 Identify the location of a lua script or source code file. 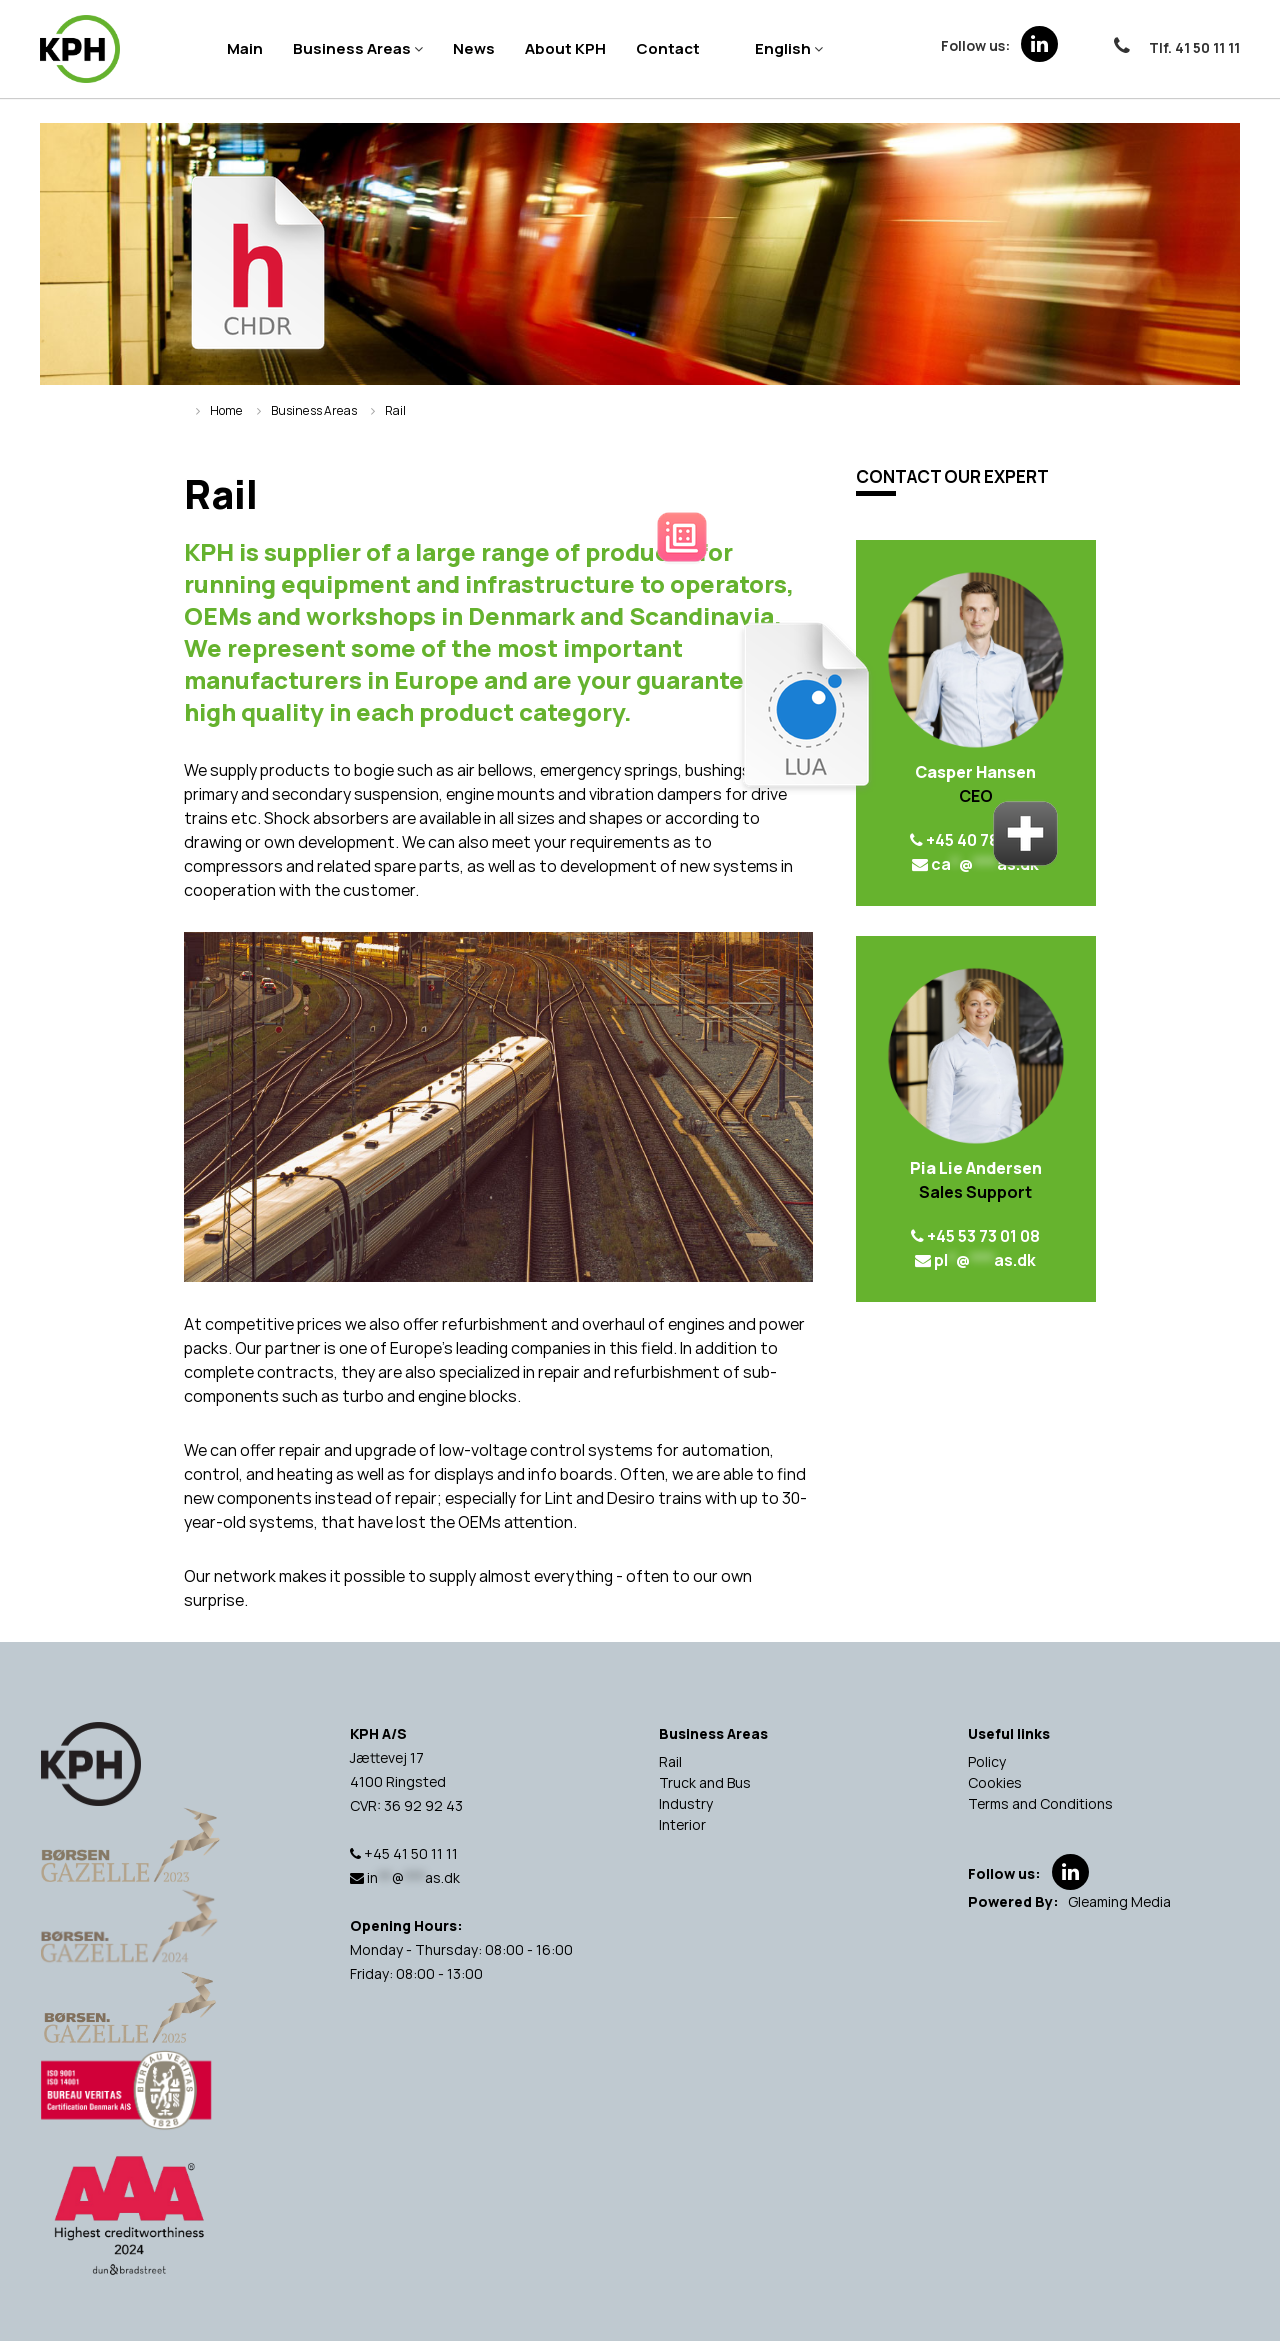
(806, 707).